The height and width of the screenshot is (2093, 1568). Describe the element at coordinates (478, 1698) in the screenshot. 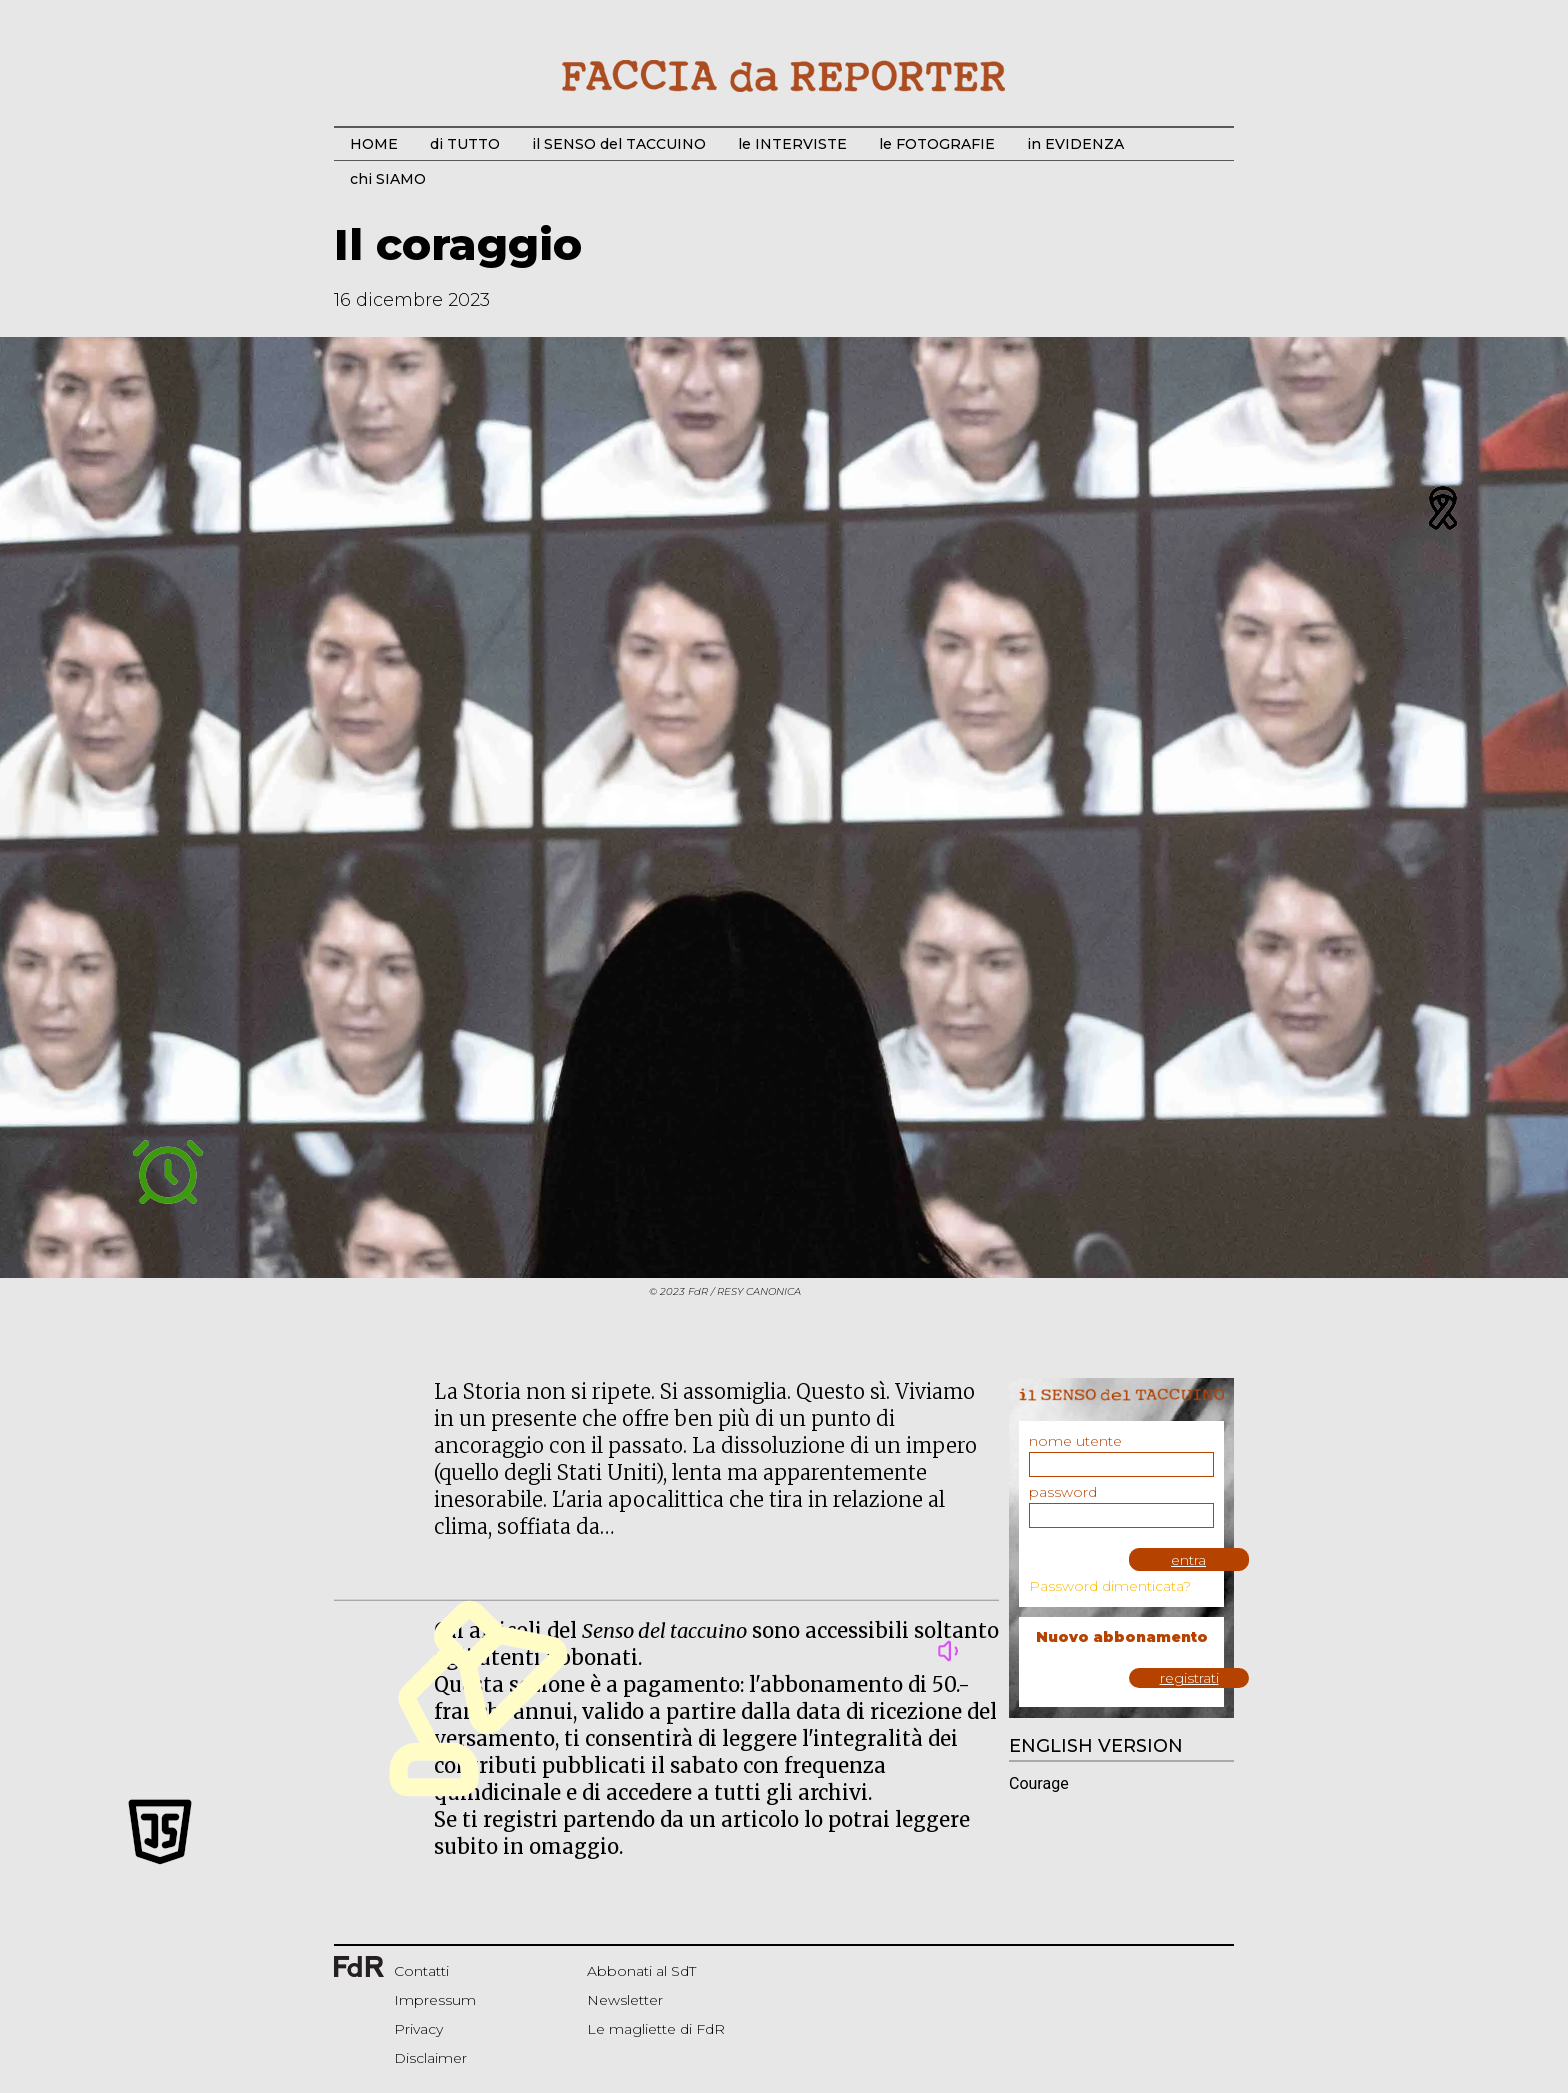

I see `toggle desk lamp or task lighting` at that location.